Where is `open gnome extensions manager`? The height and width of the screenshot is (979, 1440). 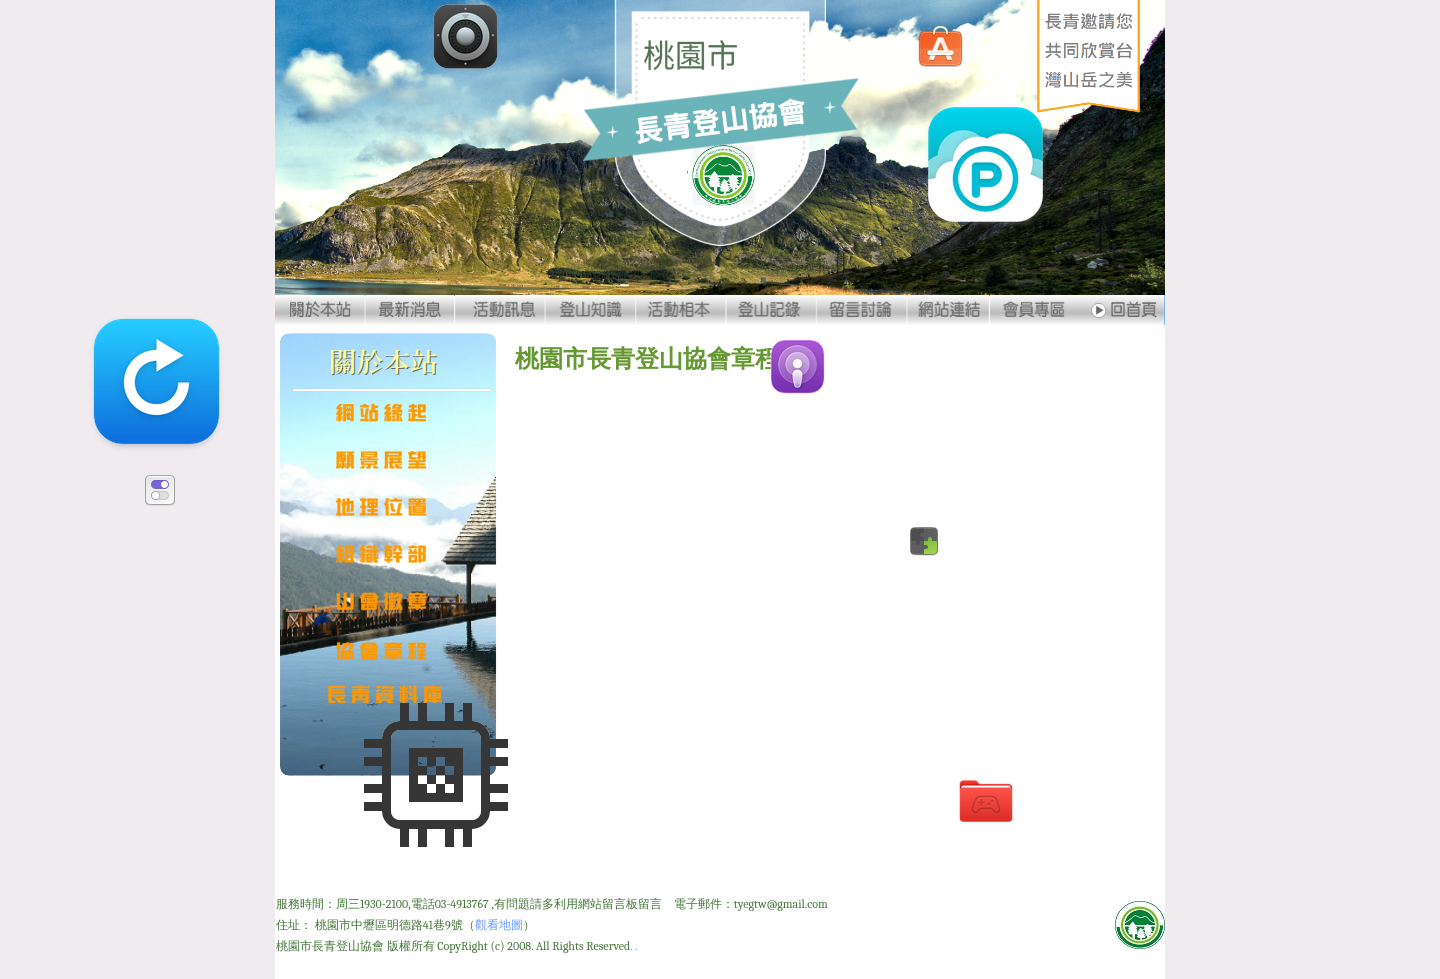
open gnome extensions manager is located at coordinates (924, 541).